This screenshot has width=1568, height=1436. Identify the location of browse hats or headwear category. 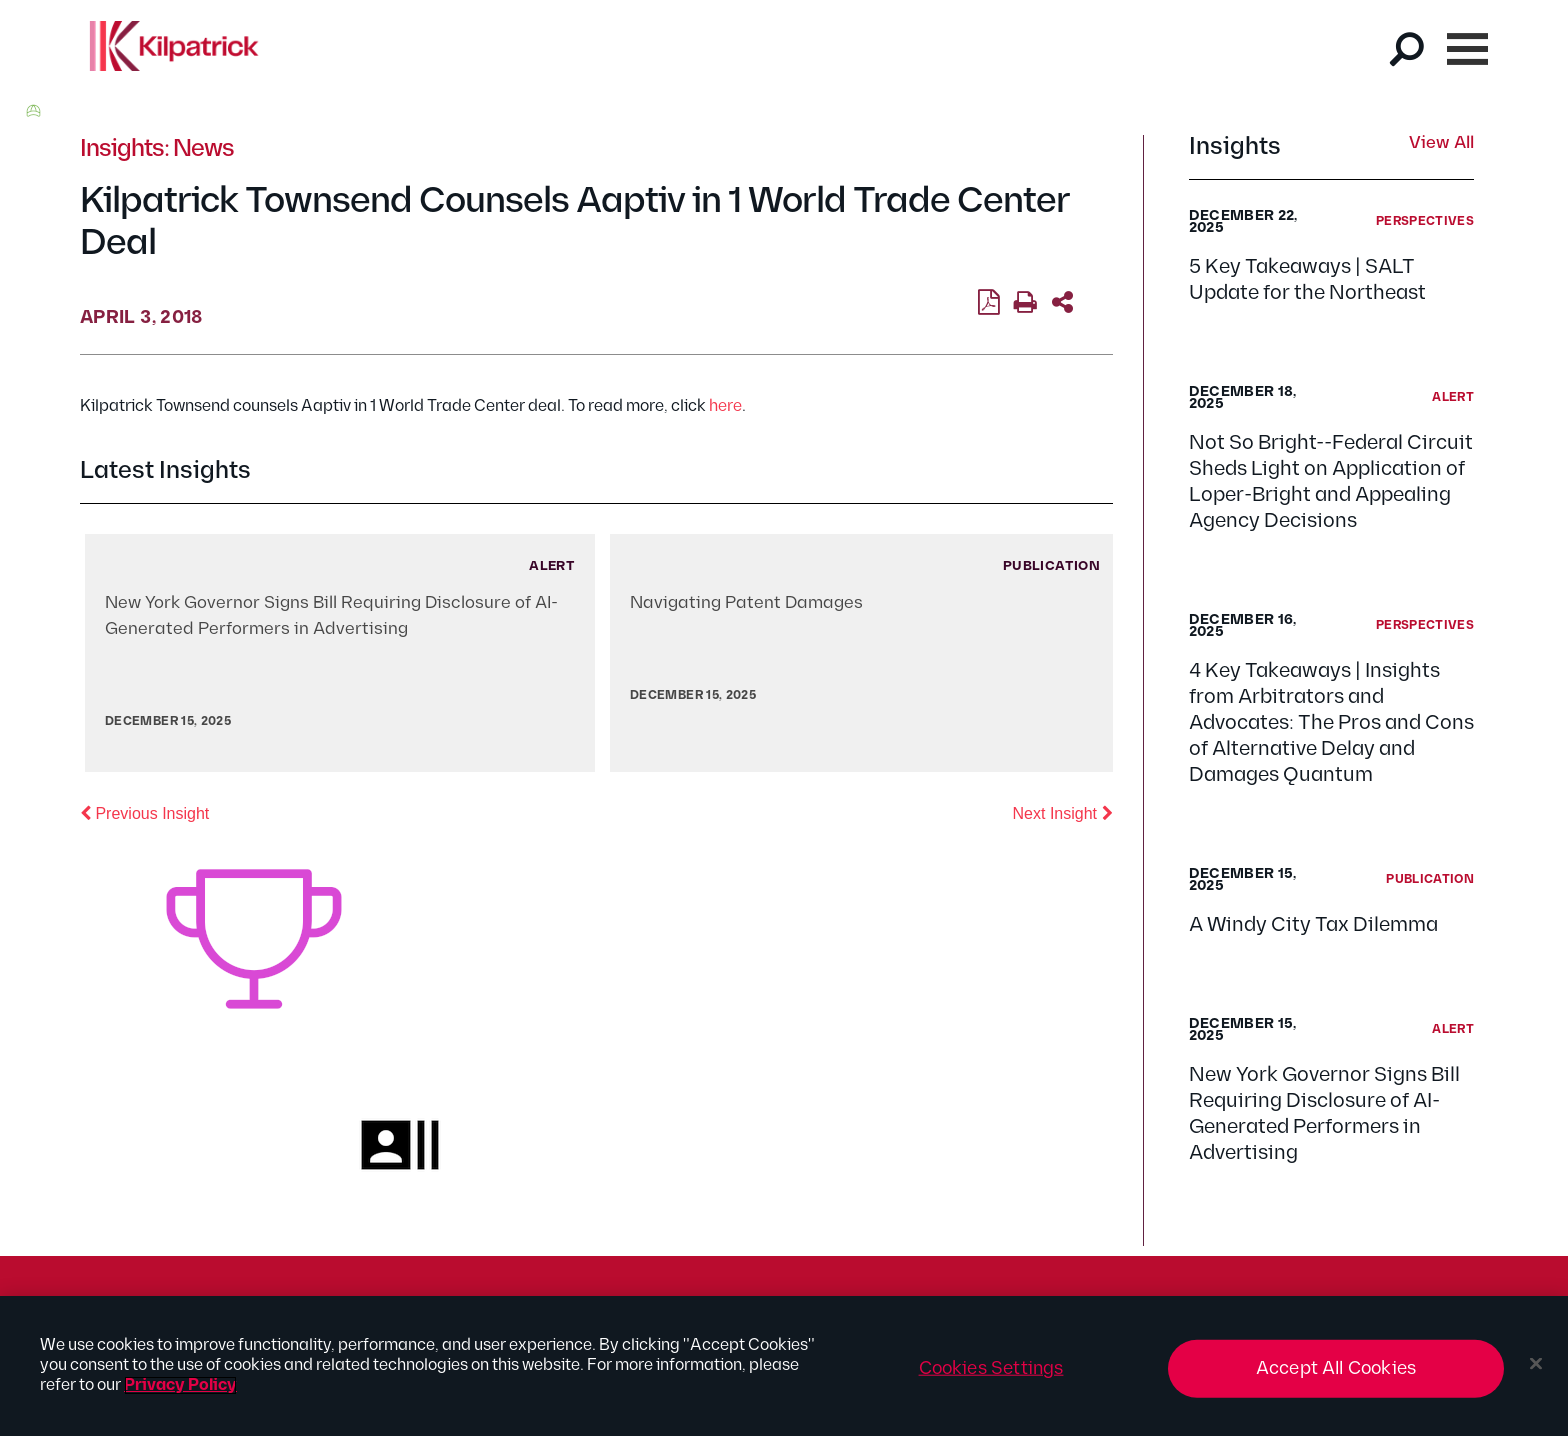
(33, 111).